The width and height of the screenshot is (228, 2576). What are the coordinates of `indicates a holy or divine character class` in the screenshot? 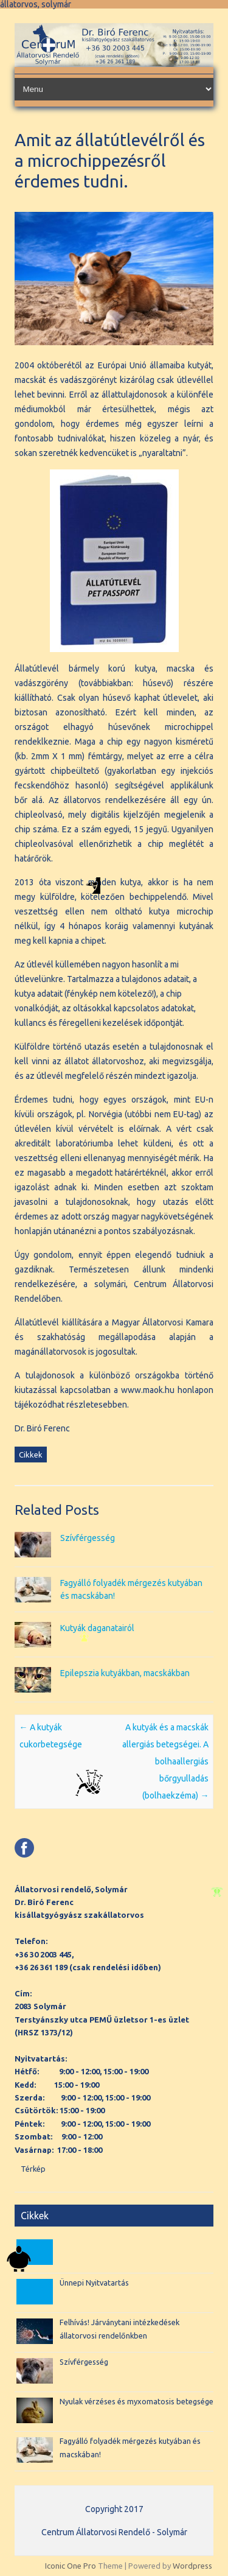 It's located at (84, 1636).